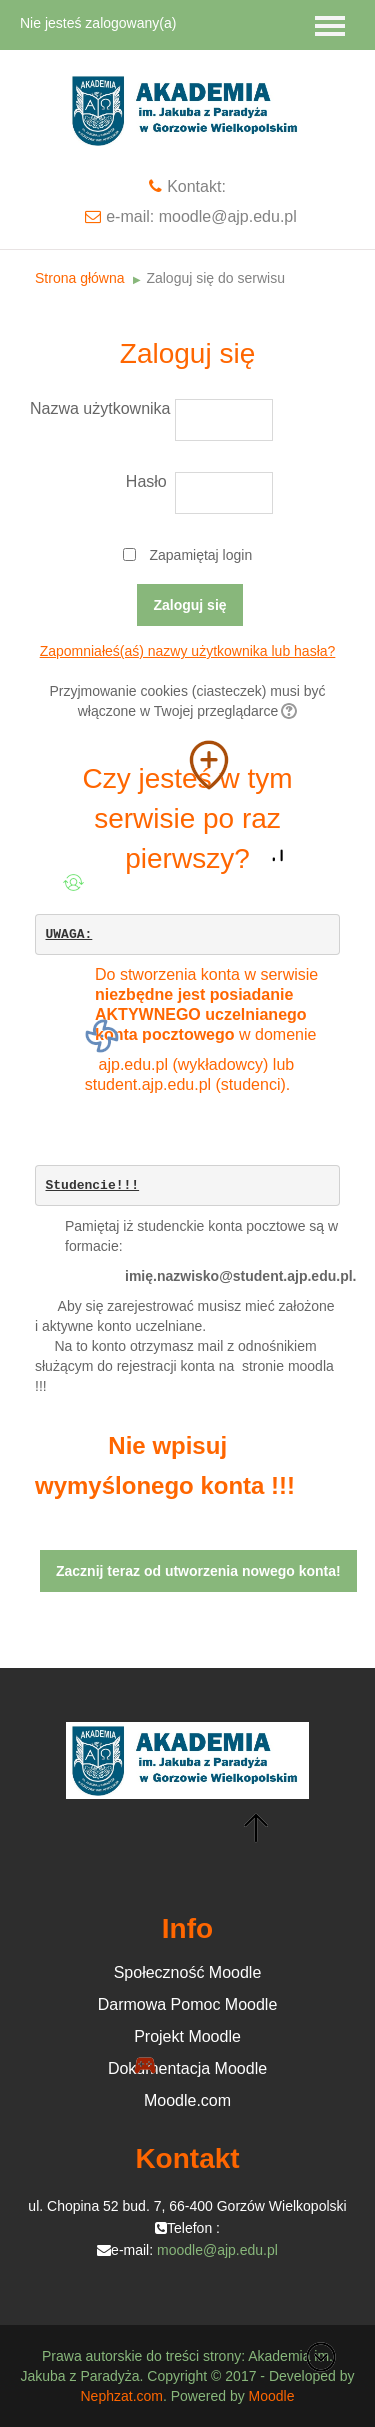 This screenshot has height=2427, width=375. What do you see at coordinates (73, 882) in the screenshot?
I see `switch between user accounts` at bounding box center [73, 882].